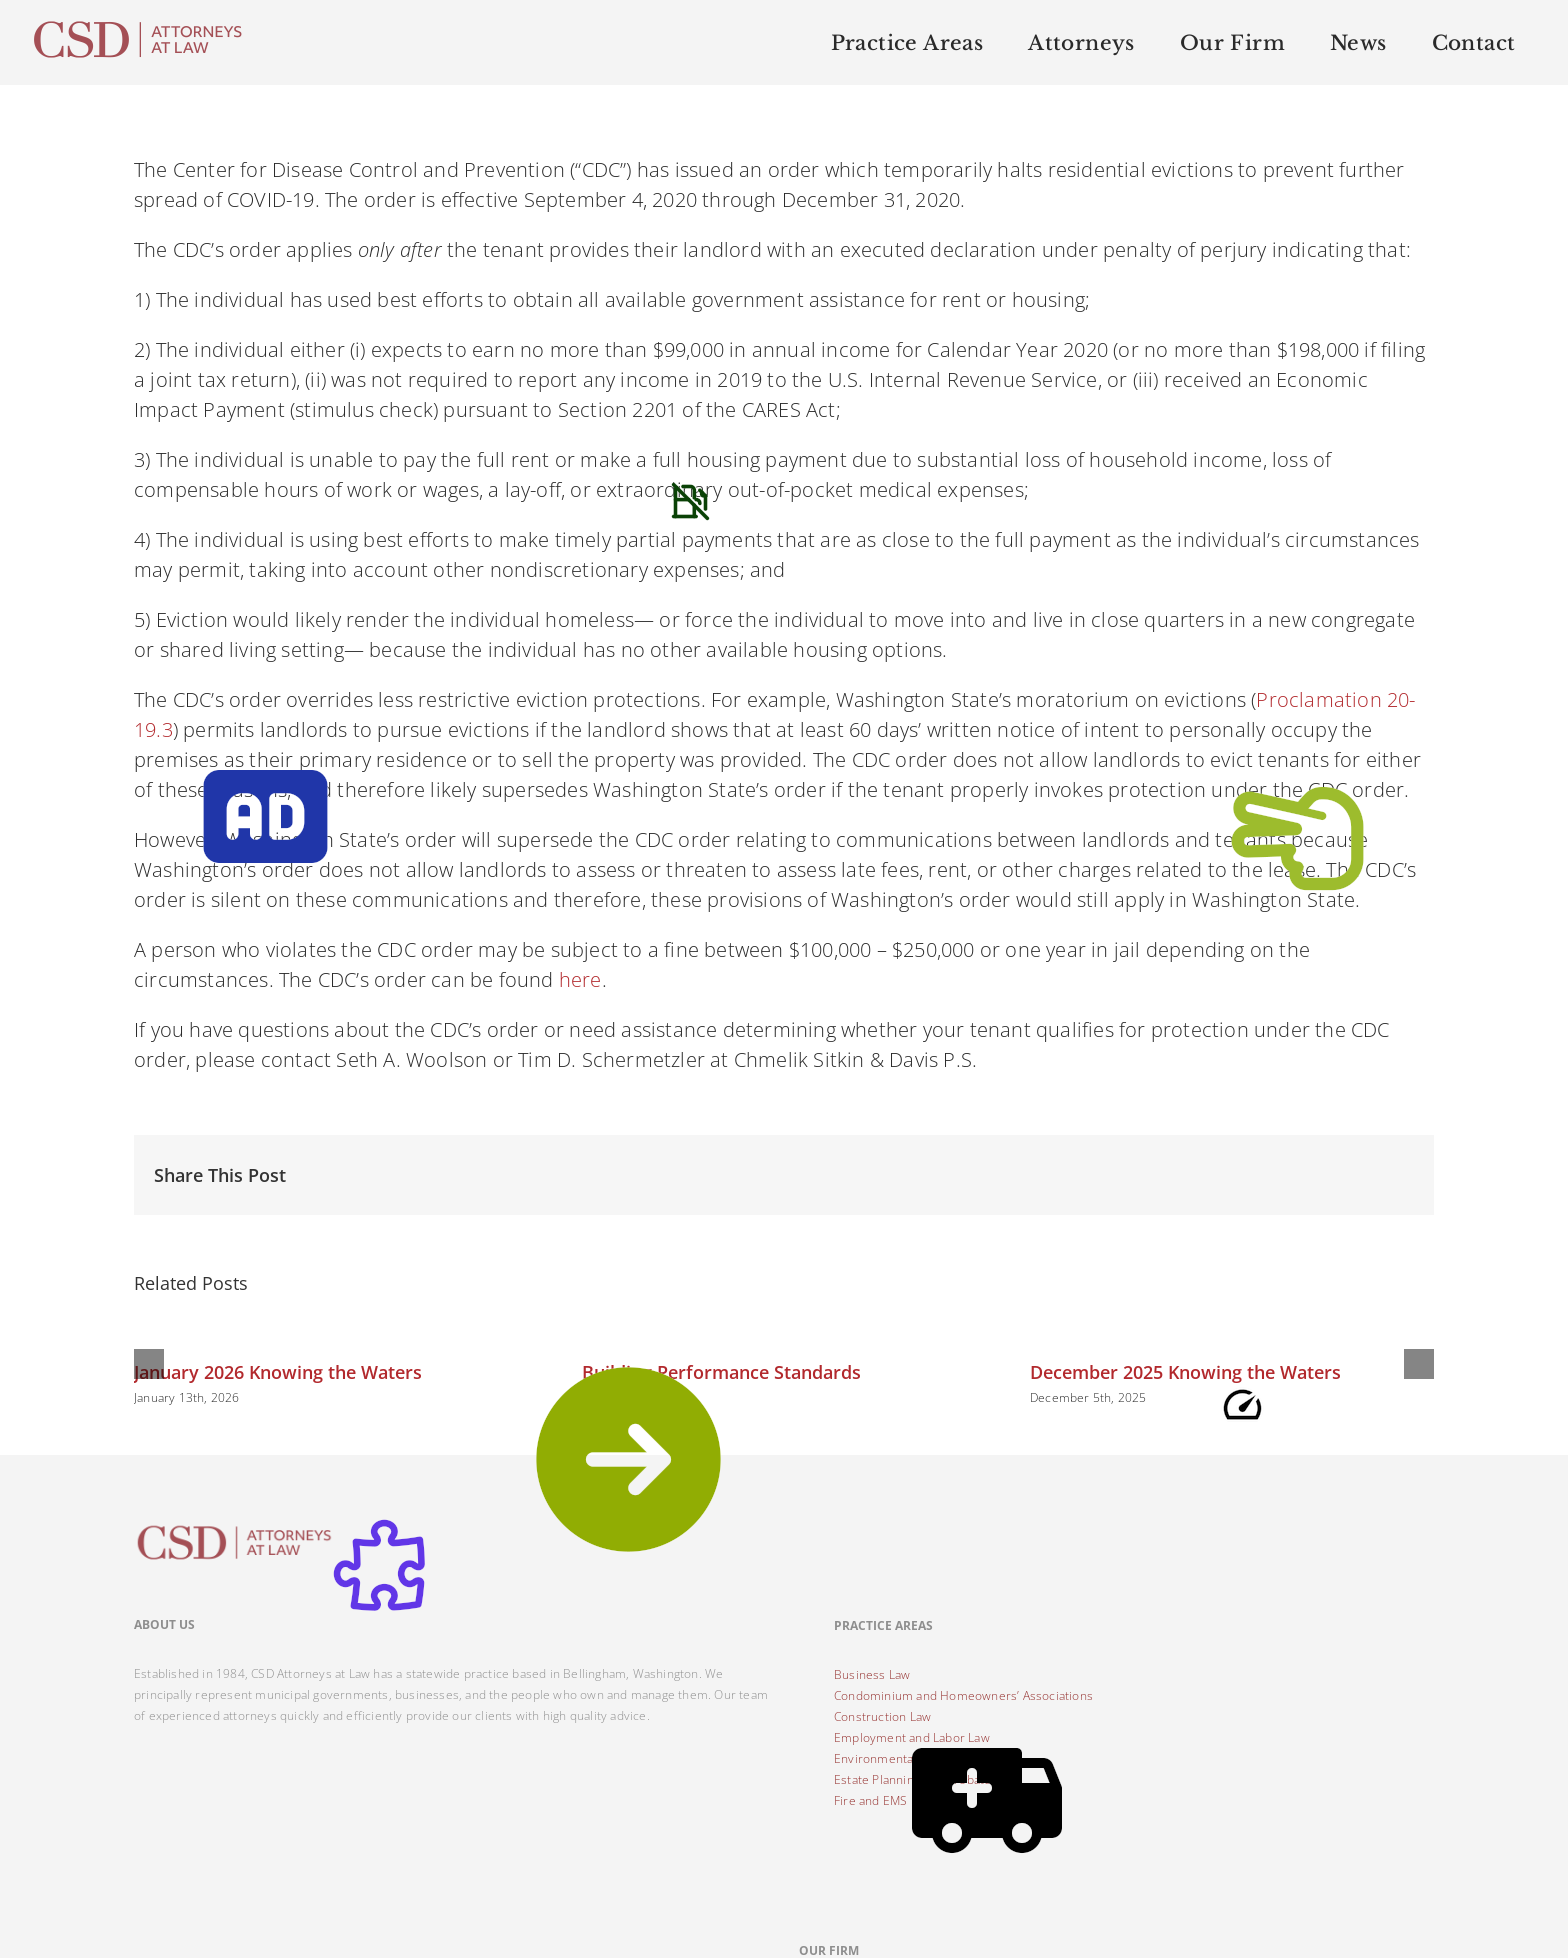  What do you see at coordinates (1242, 1404) in the screenshot?
I see `adjust playback speed` at bounding box center [1242, 1404].